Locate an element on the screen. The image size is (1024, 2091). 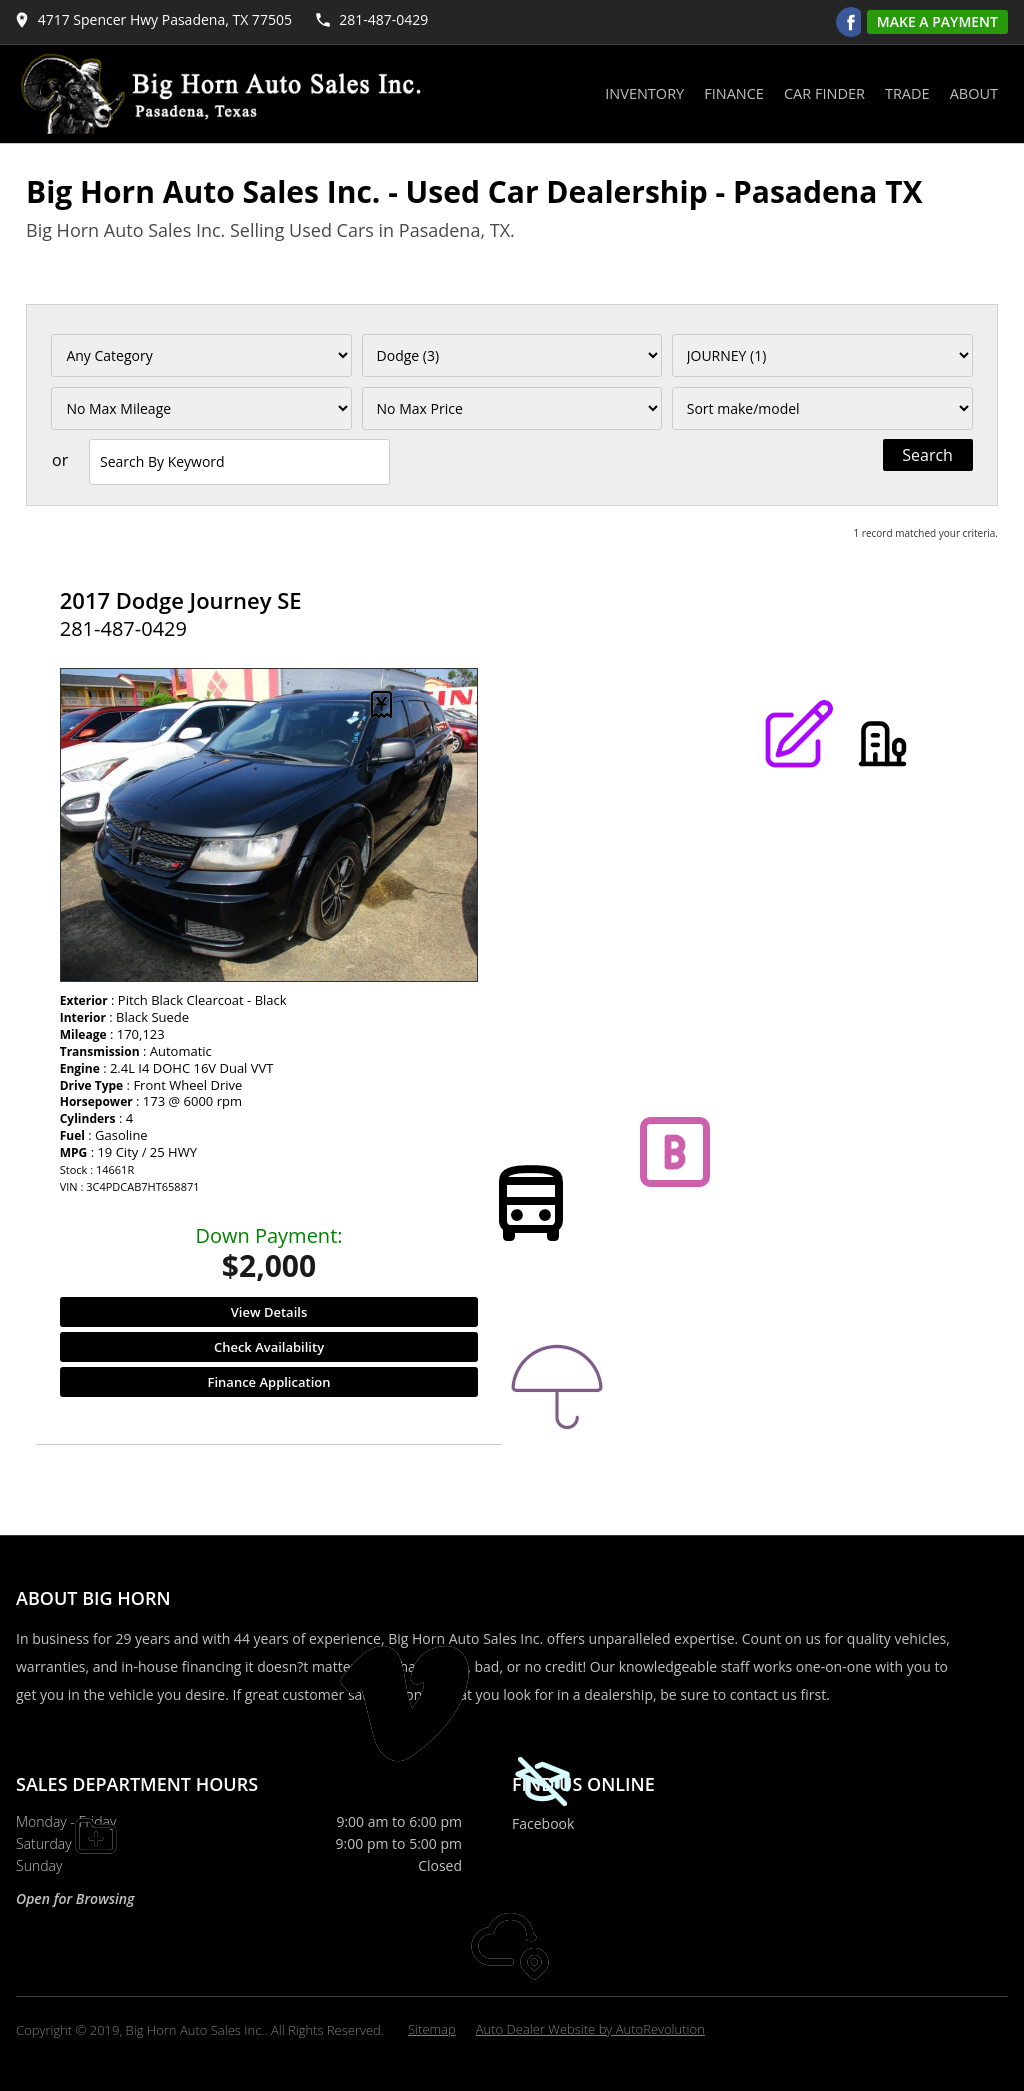
edit or compose a new document is located at coordinates (798, 735).